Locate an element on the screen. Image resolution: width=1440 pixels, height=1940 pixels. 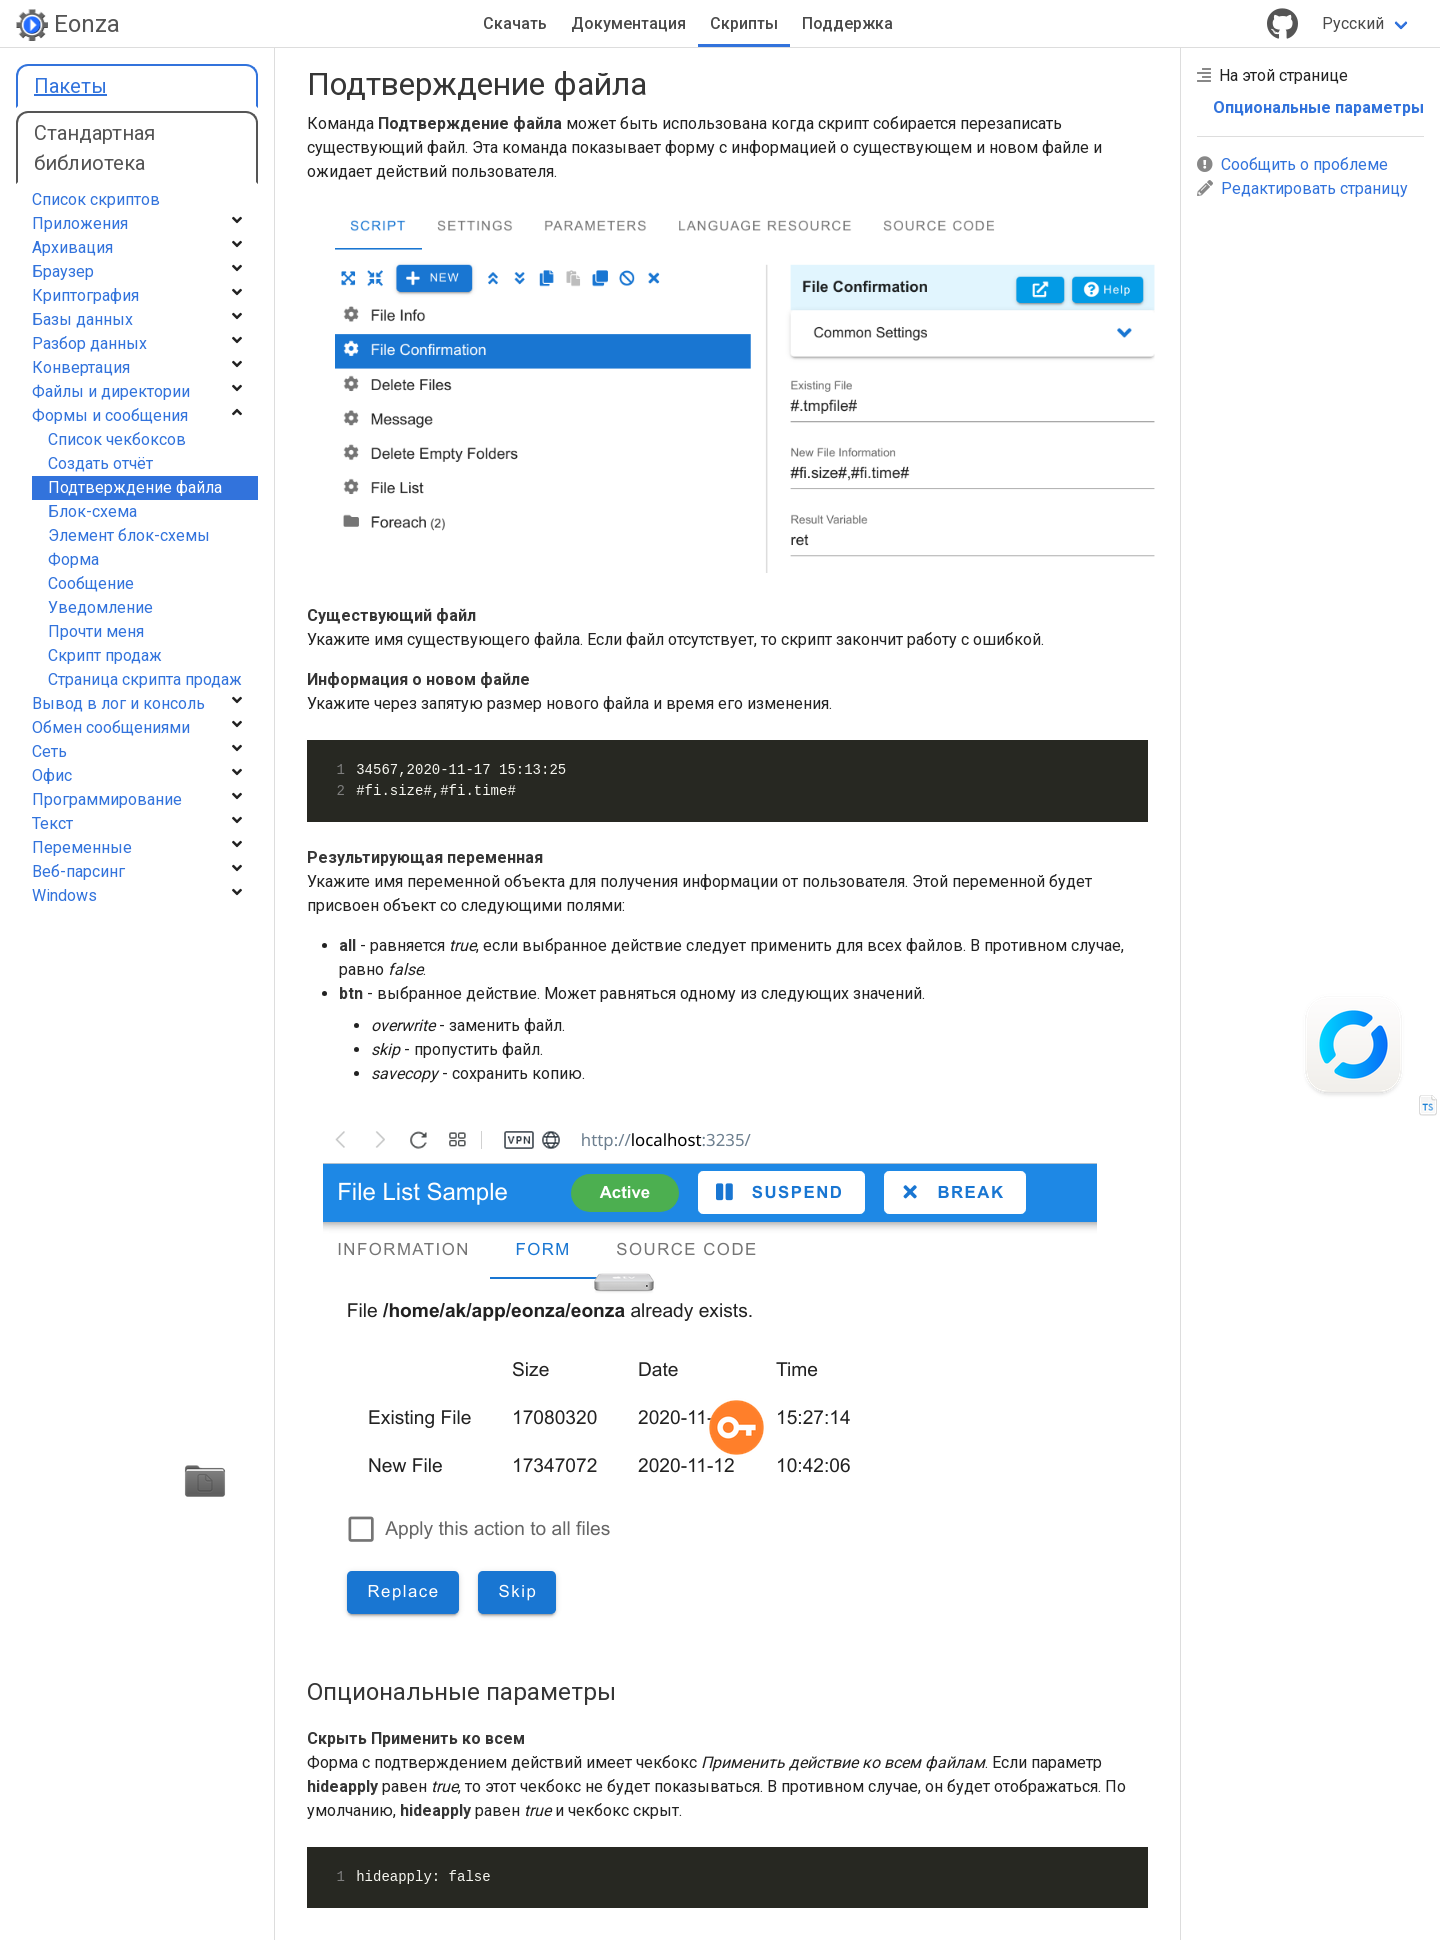
open rustdesk remote desktop application is located at coordinates (1353, 1044).